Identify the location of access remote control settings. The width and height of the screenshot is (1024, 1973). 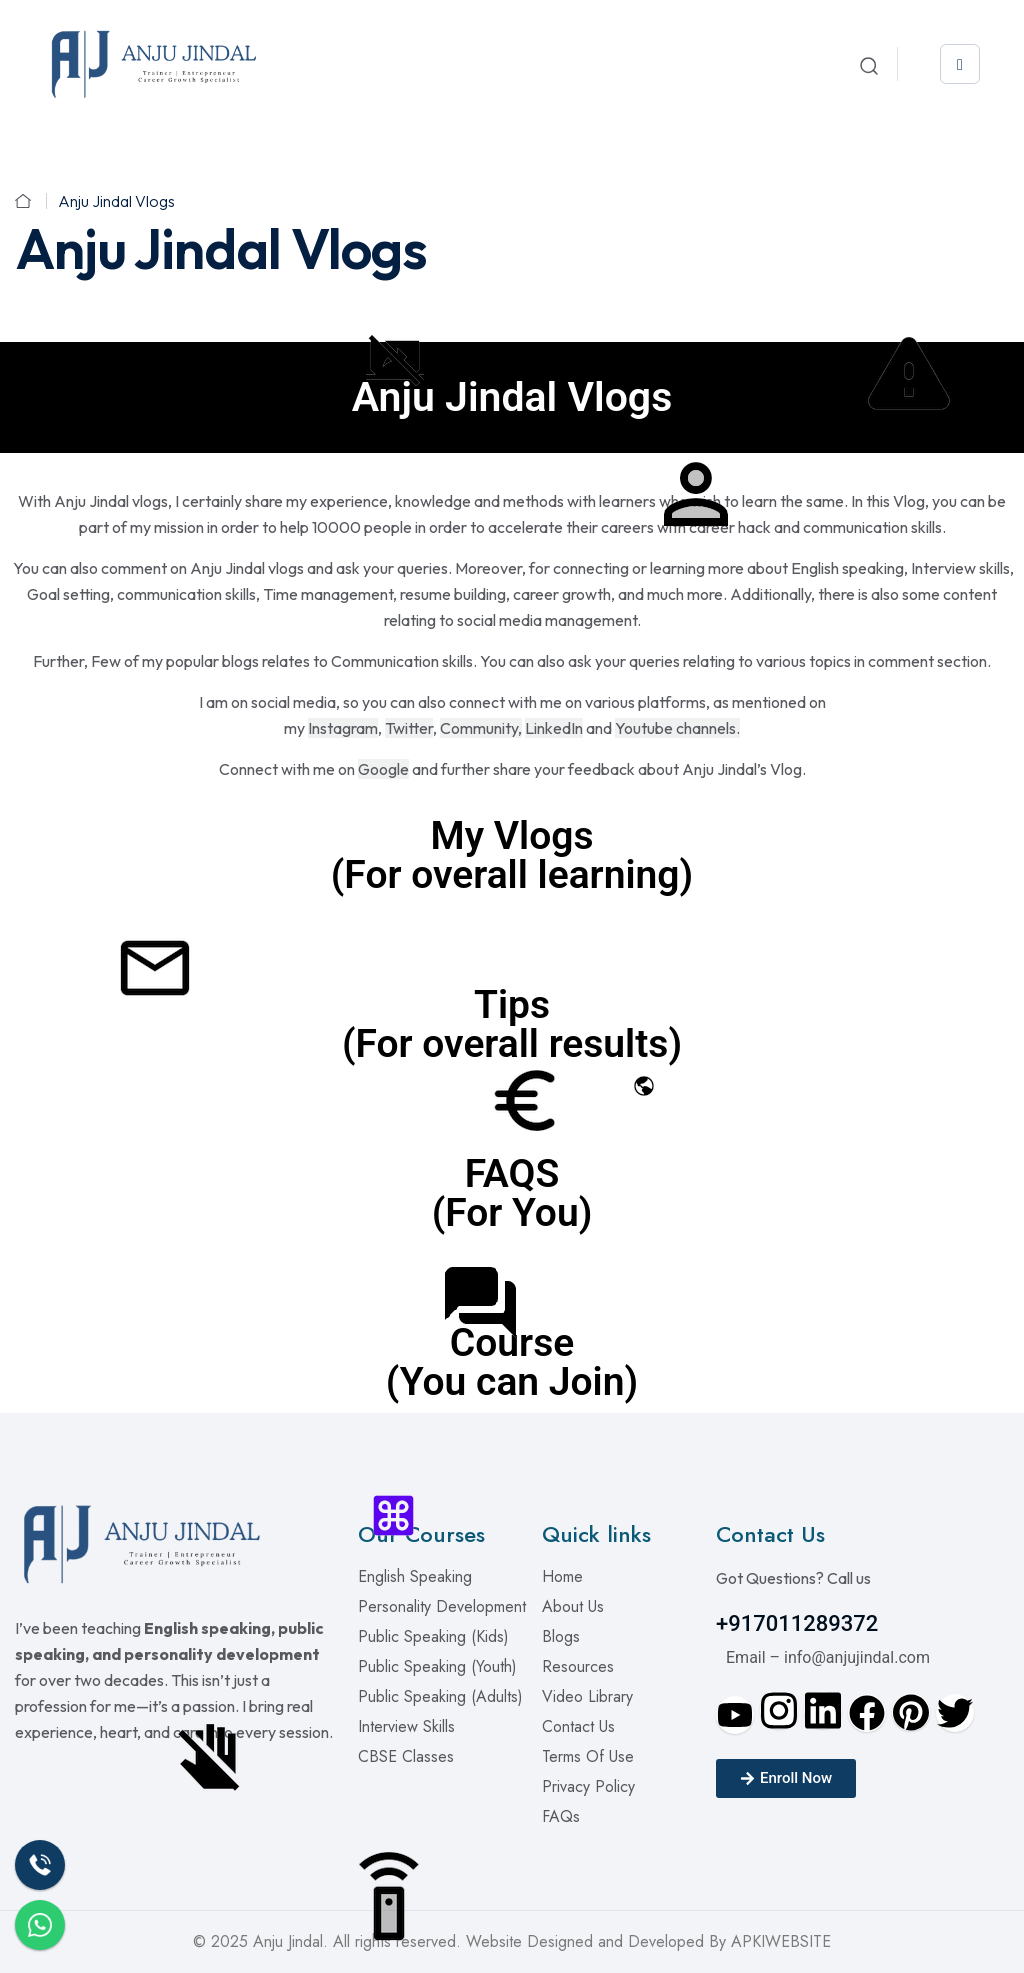
(389, 1898).